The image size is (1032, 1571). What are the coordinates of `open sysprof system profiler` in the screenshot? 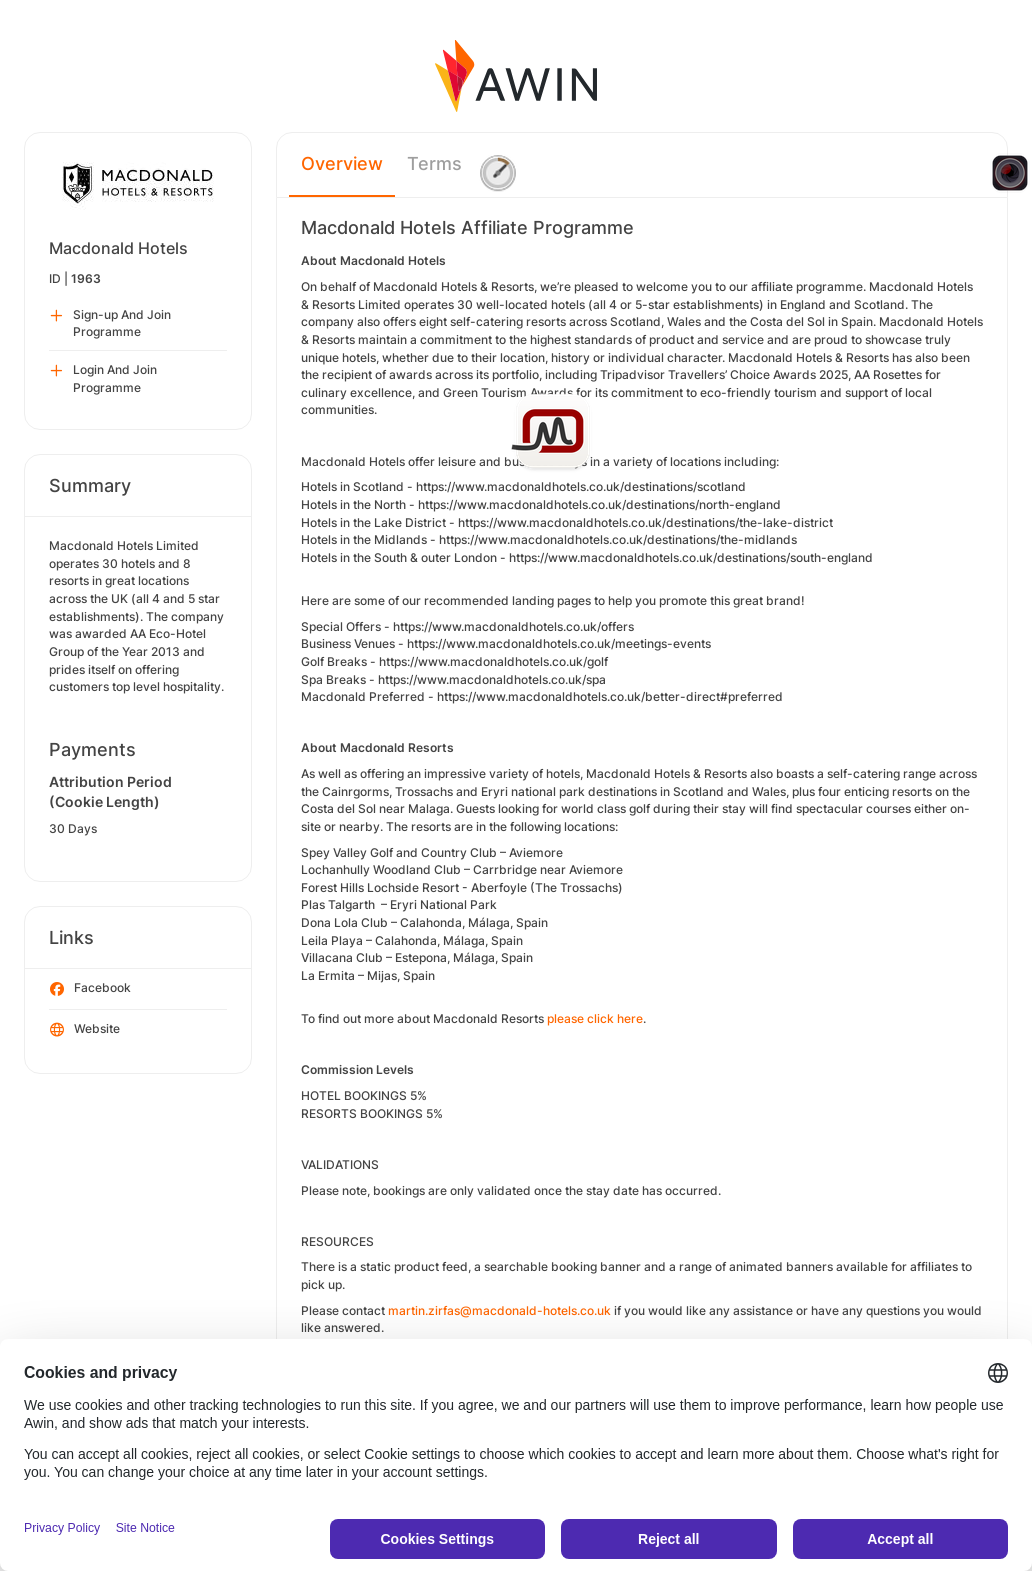 It's located at (498, 173).